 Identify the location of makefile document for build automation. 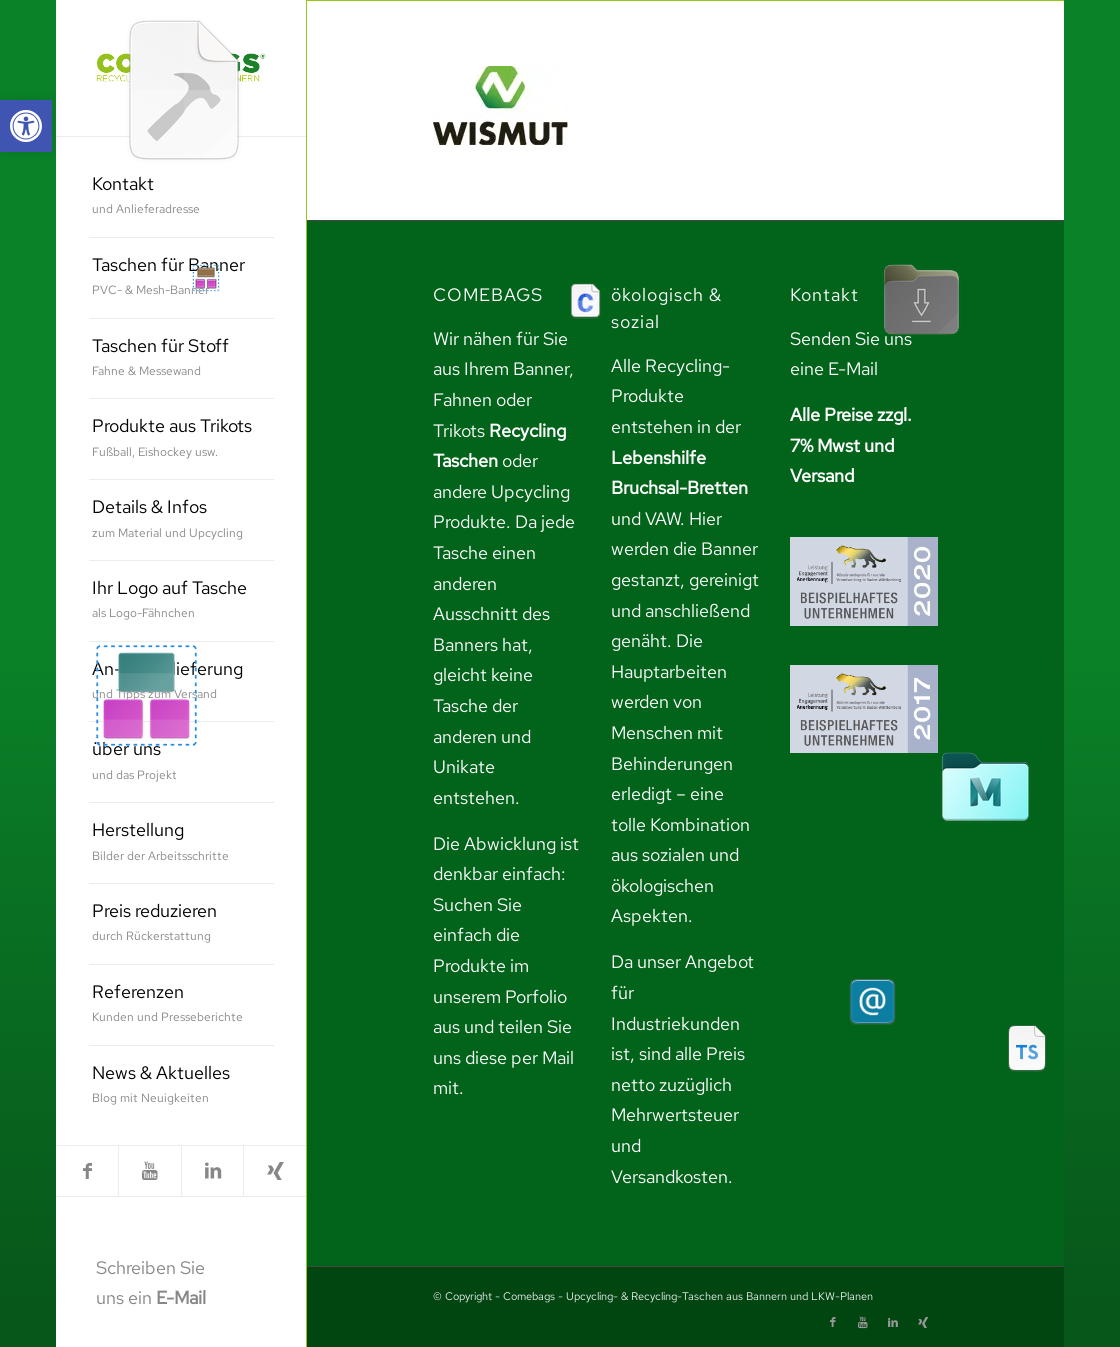
(184, 90).